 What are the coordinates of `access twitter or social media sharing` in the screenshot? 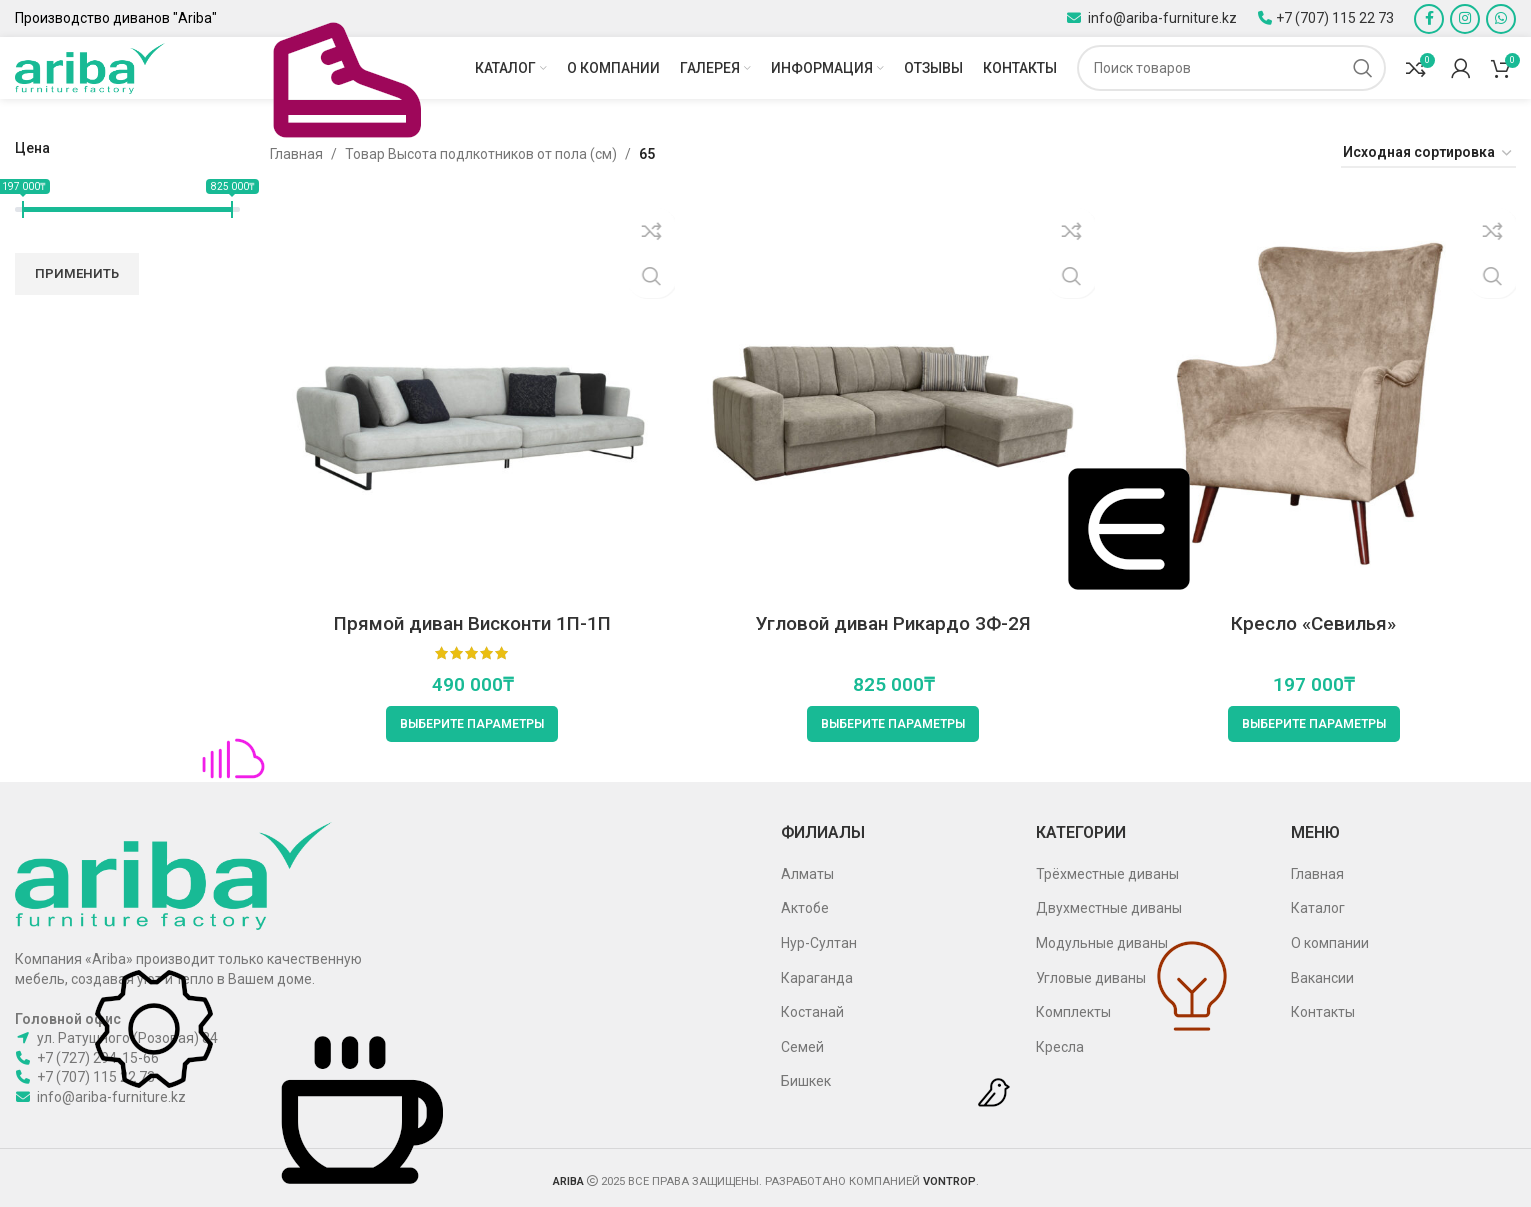 It's located at (994, 1093).